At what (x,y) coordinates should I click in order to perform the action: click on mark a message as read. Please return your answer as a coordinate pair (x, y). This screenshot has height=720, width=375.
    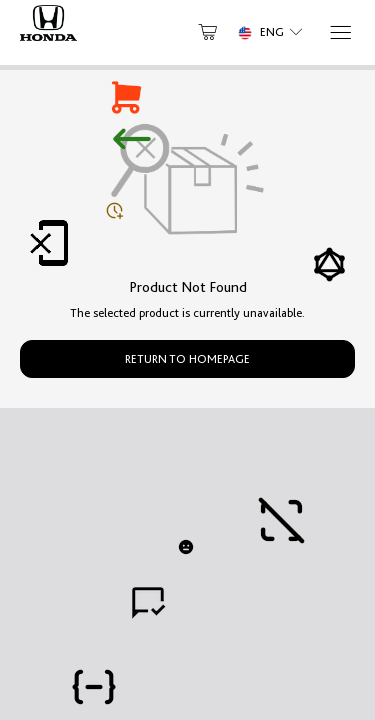
    Looking at the image, I should click on (148, 603).